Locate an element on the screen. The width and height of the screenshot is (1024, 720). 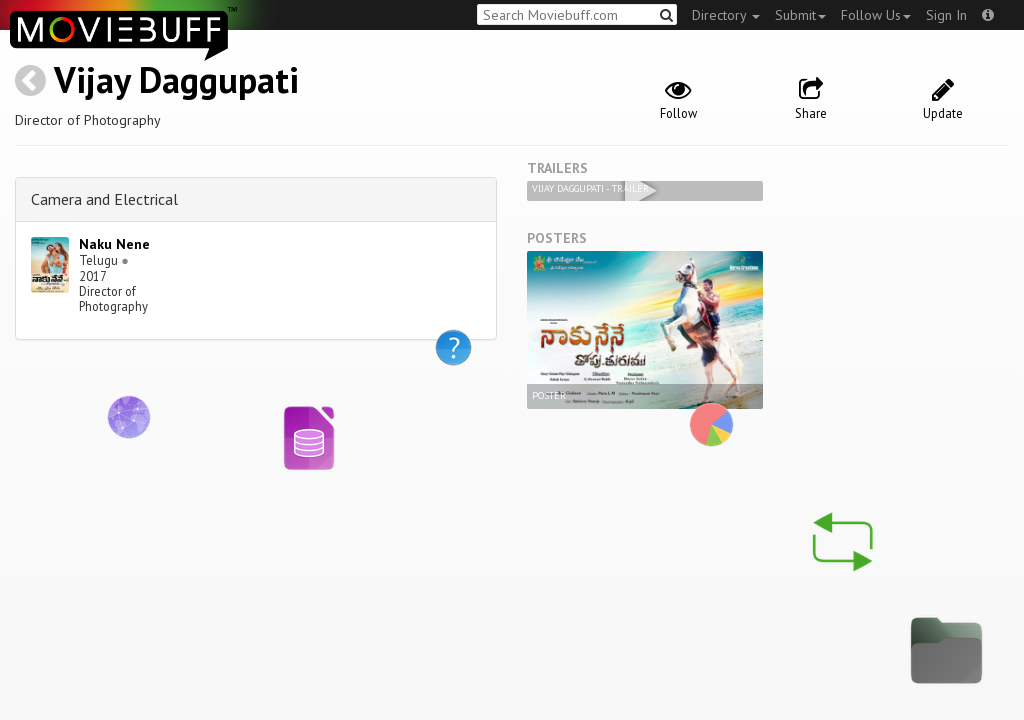
open internet or web browser application is located at coordinates (129, 417).